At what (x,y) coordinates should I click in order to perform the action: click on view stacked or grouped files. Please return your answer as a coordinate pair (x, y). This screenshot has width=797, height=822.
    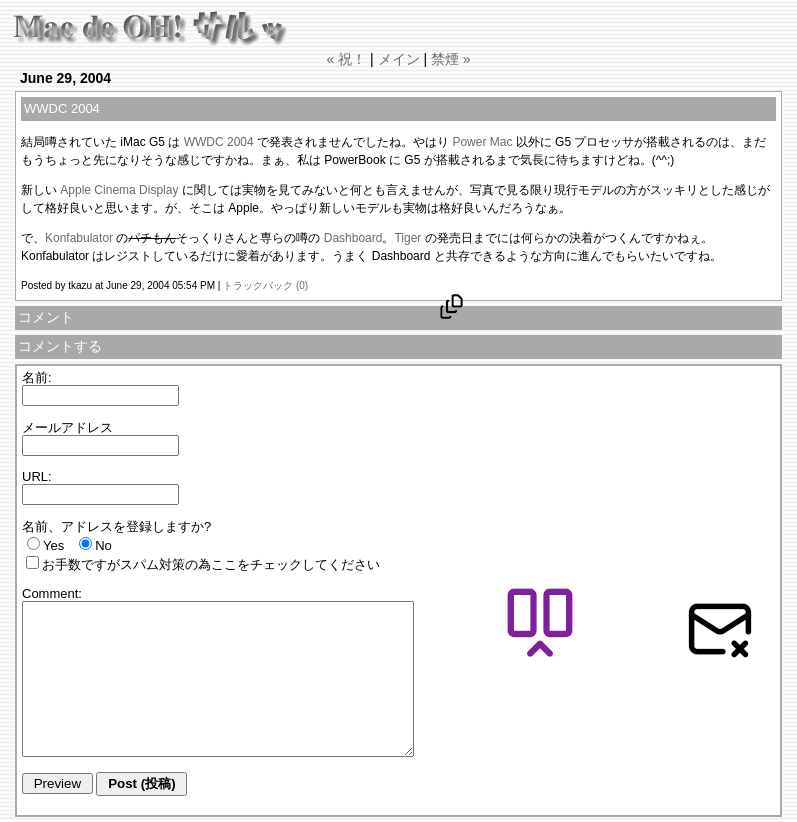
    Looking at the image, I should click on (451, 306).